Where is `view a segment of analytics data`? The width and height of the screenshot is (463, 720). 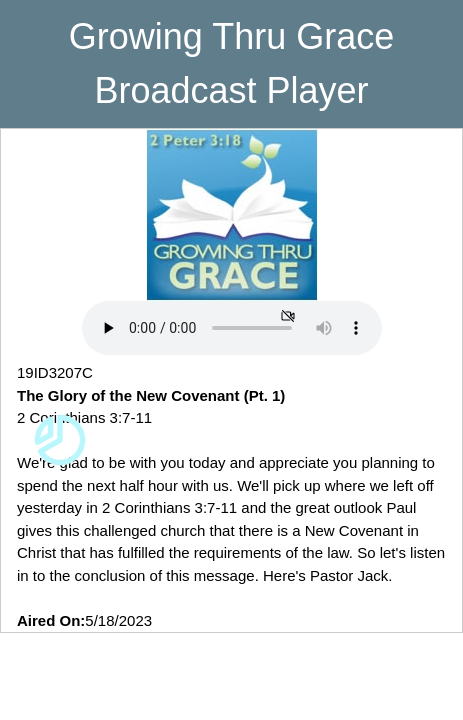
view a segment of analytics data is located at coordinates (60, 440).